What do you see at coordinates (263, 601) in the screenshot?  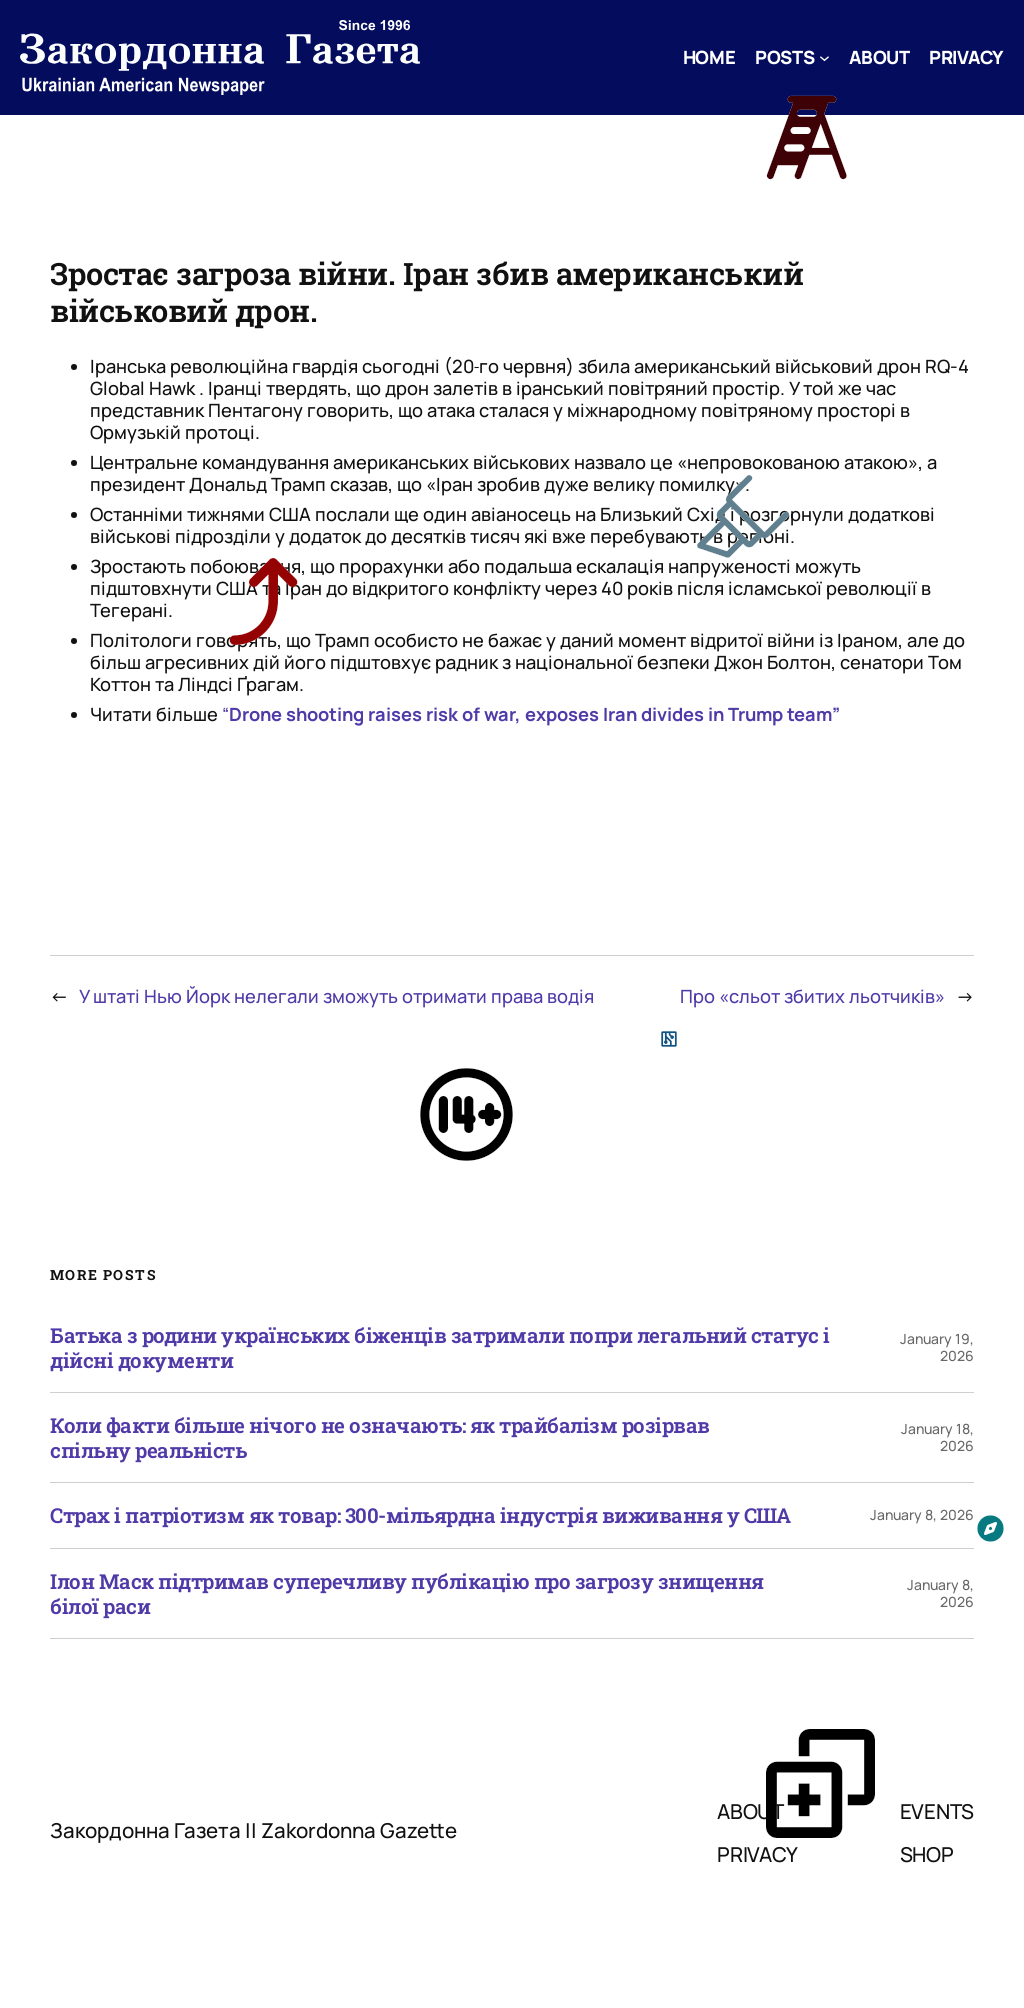 I see `redirect or reroute upward` at bounding box center [263, 601].